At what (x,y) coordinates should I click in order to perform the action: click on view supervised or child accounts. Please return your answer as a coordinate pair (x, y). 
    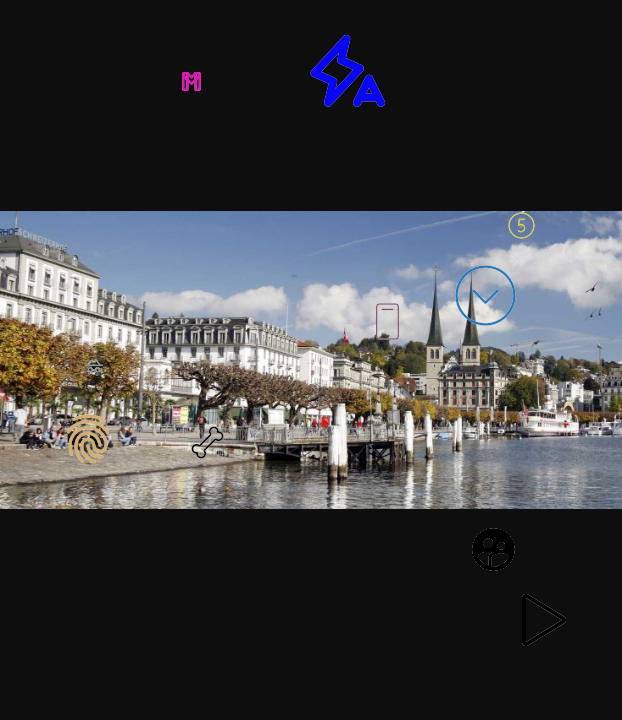
    Looking at the image, I should click on (493, 549).